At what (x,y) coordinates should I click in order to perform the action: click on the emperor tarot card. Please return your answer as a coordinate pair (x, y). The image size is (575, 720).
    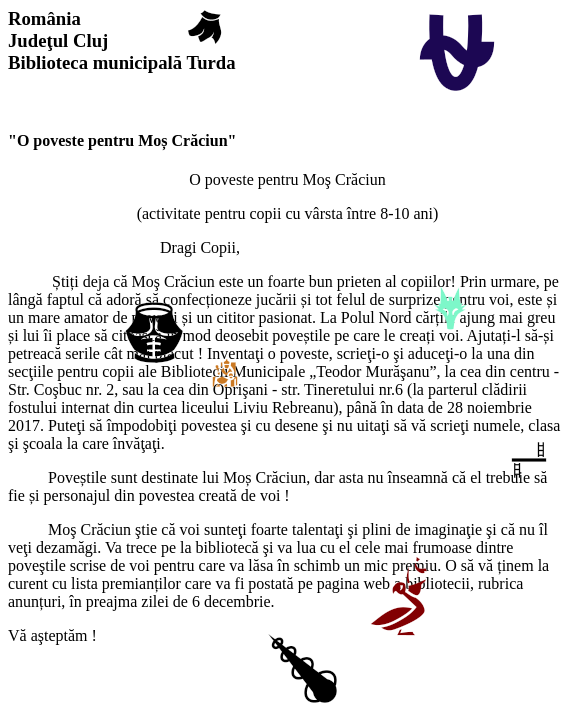
    Looking at the image, I should click on (225, 373).